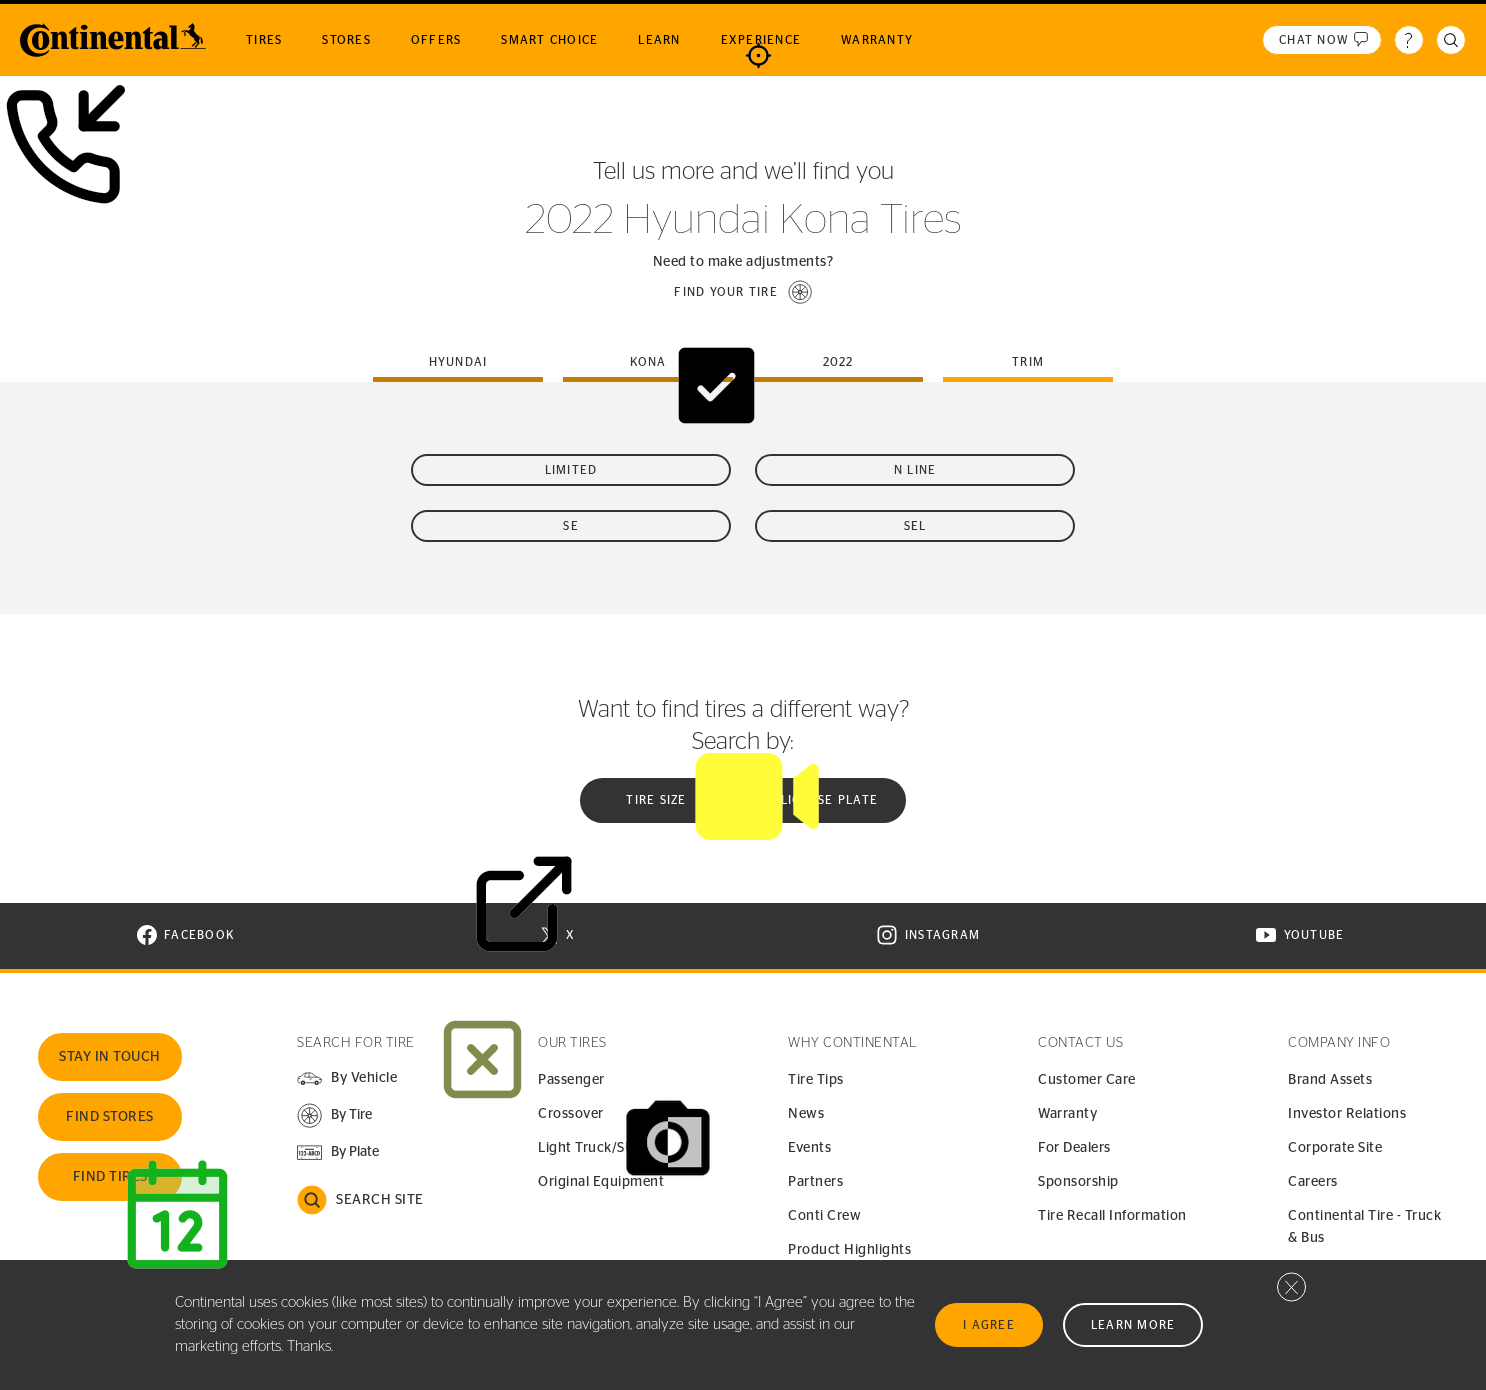  I want to click on mark a task as complete, so click(716, 385).